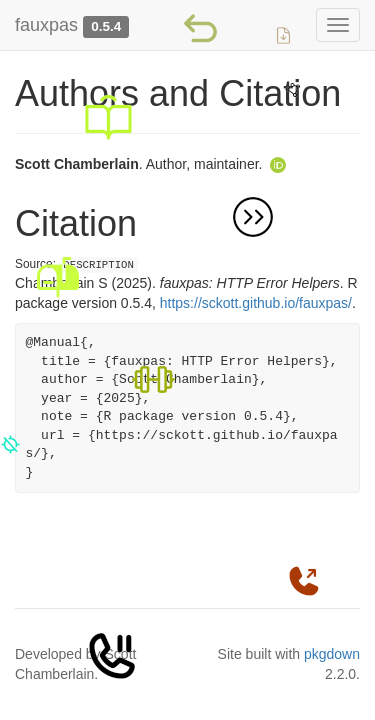  Describe the element at coordinates (200, 29) in the screenshot. I see `undo previous action` at that location.